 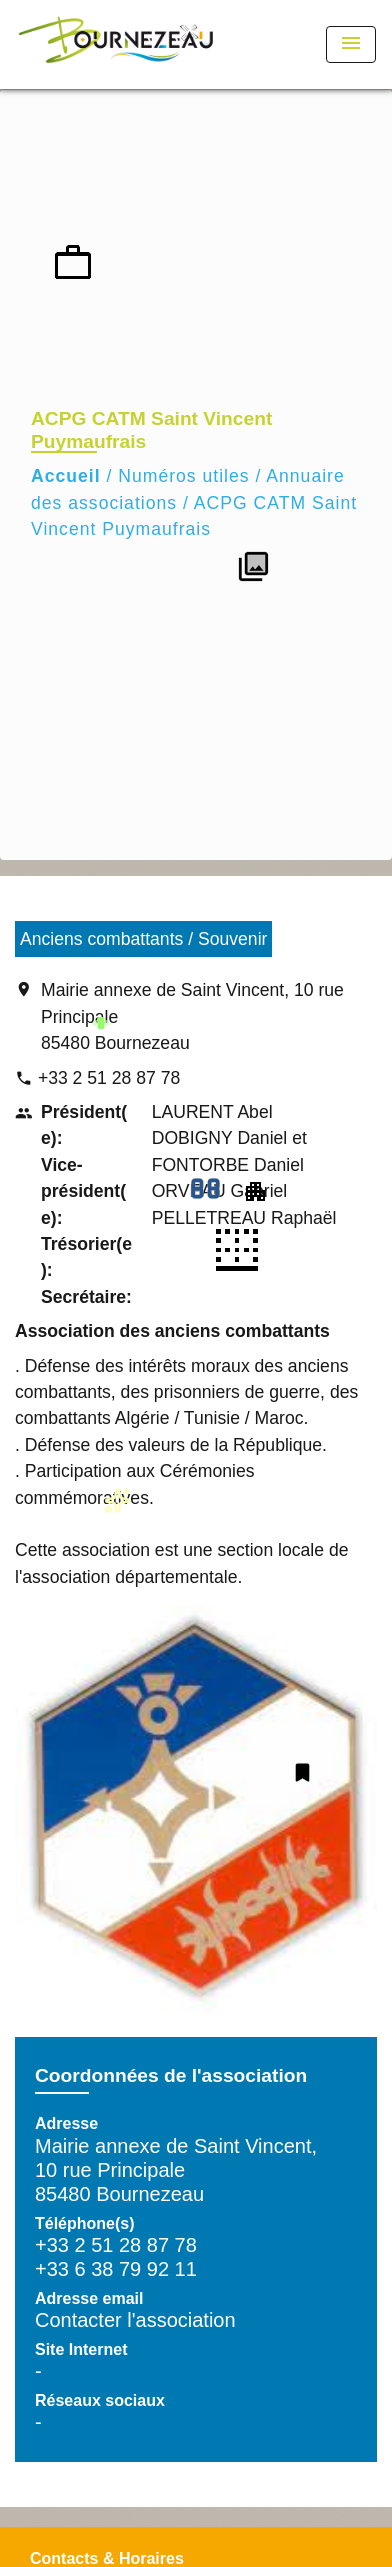 I want to click on enable vibration mode on device, so click(x=101, y=1023).